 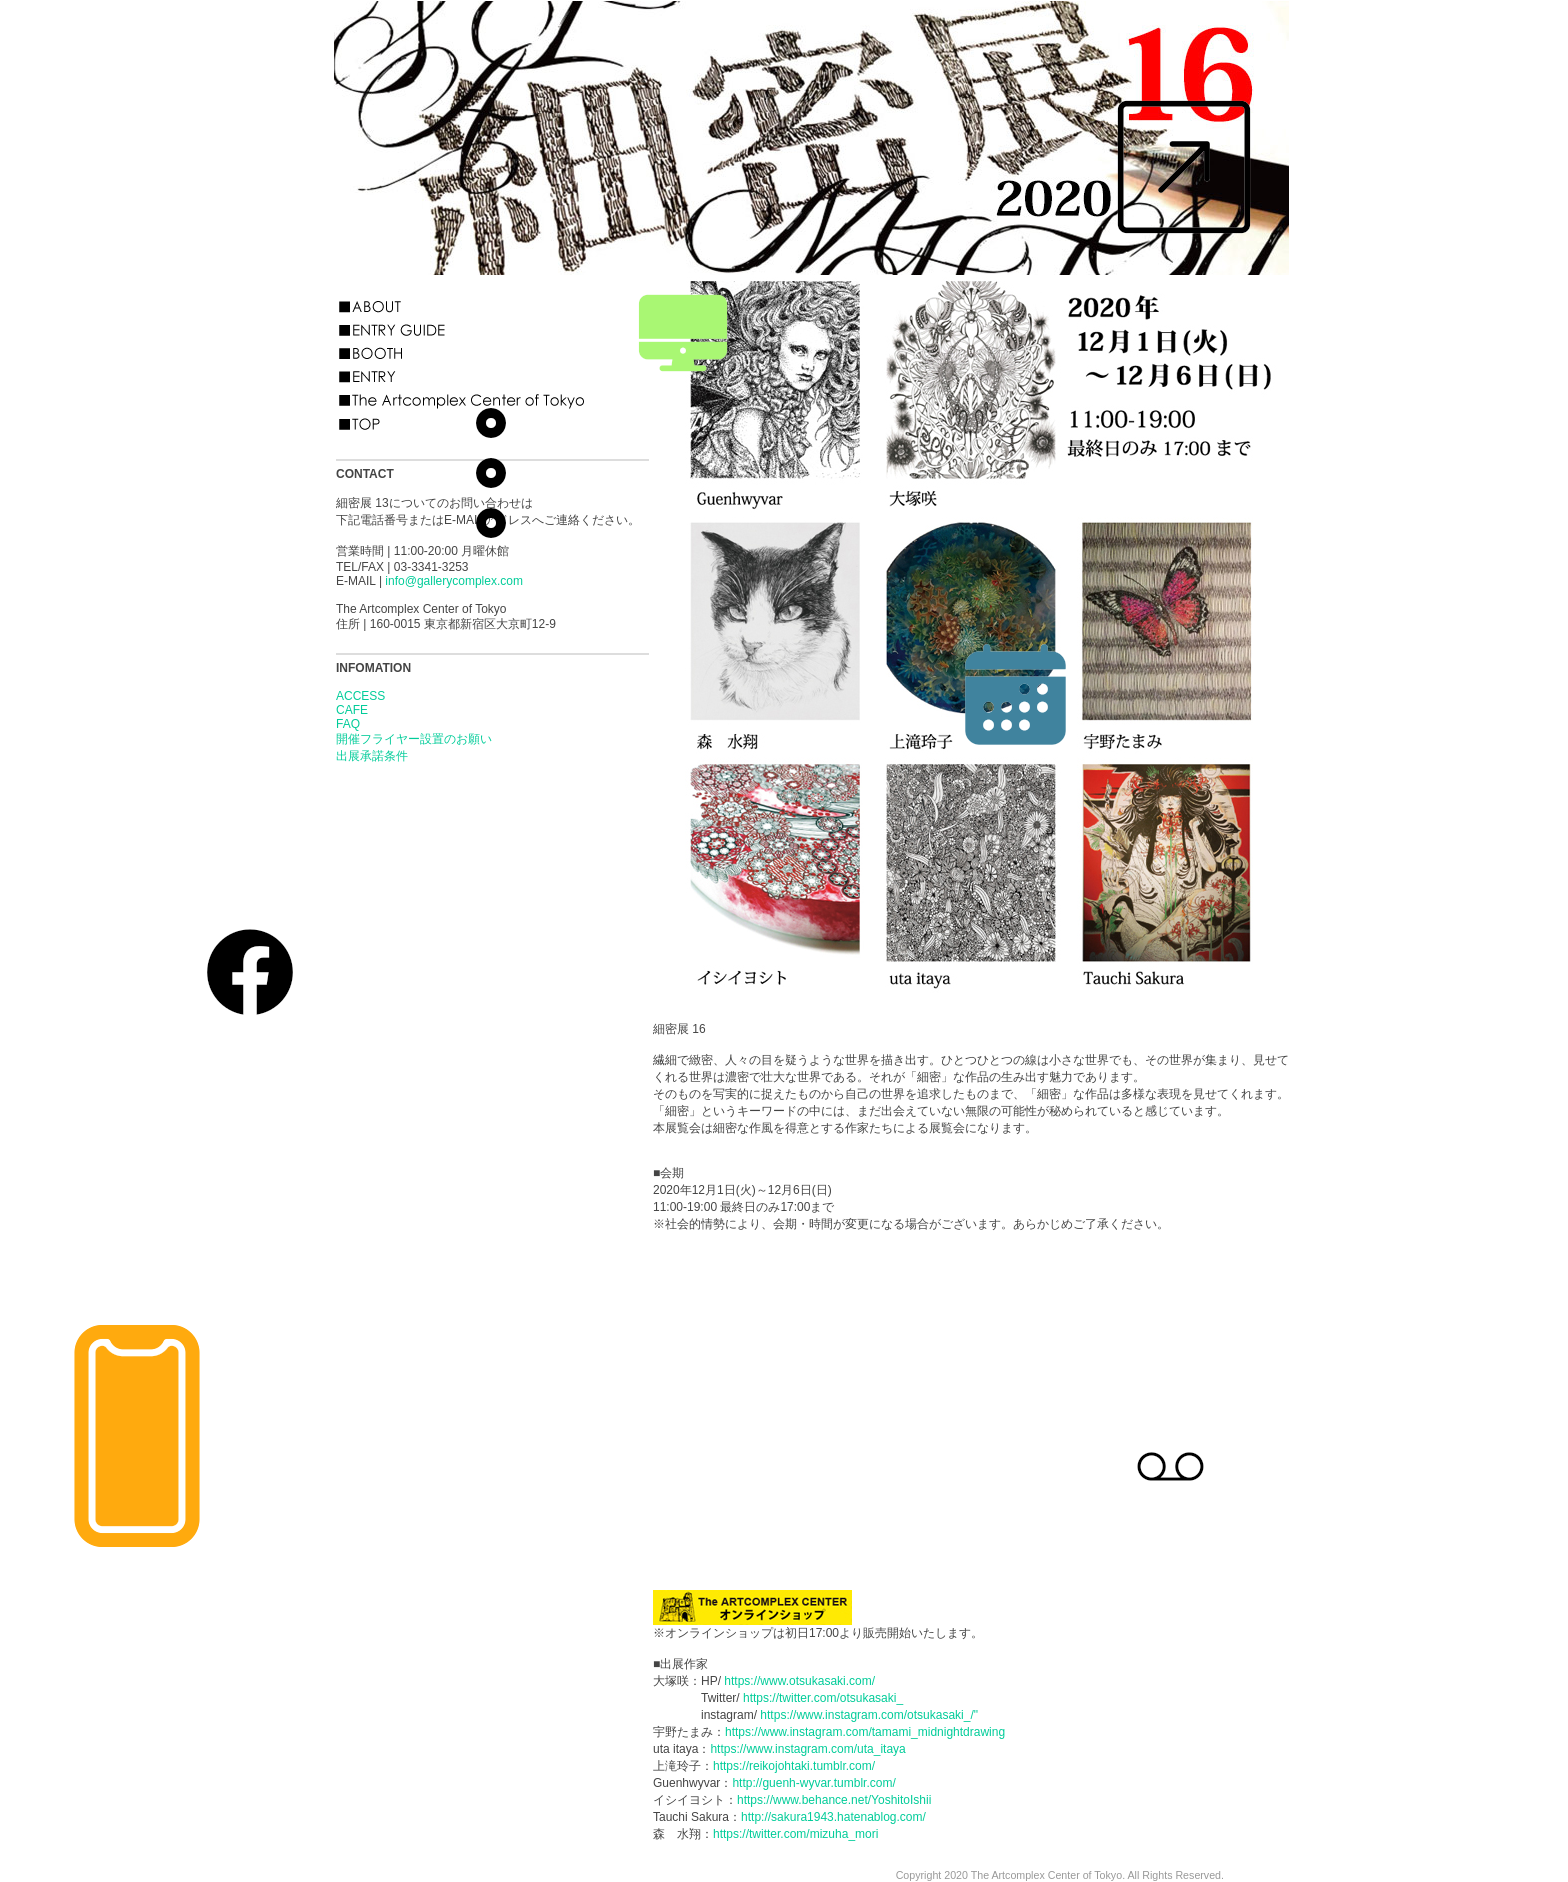 I want to click on switch to desktop view, so click(x=683, y=333).